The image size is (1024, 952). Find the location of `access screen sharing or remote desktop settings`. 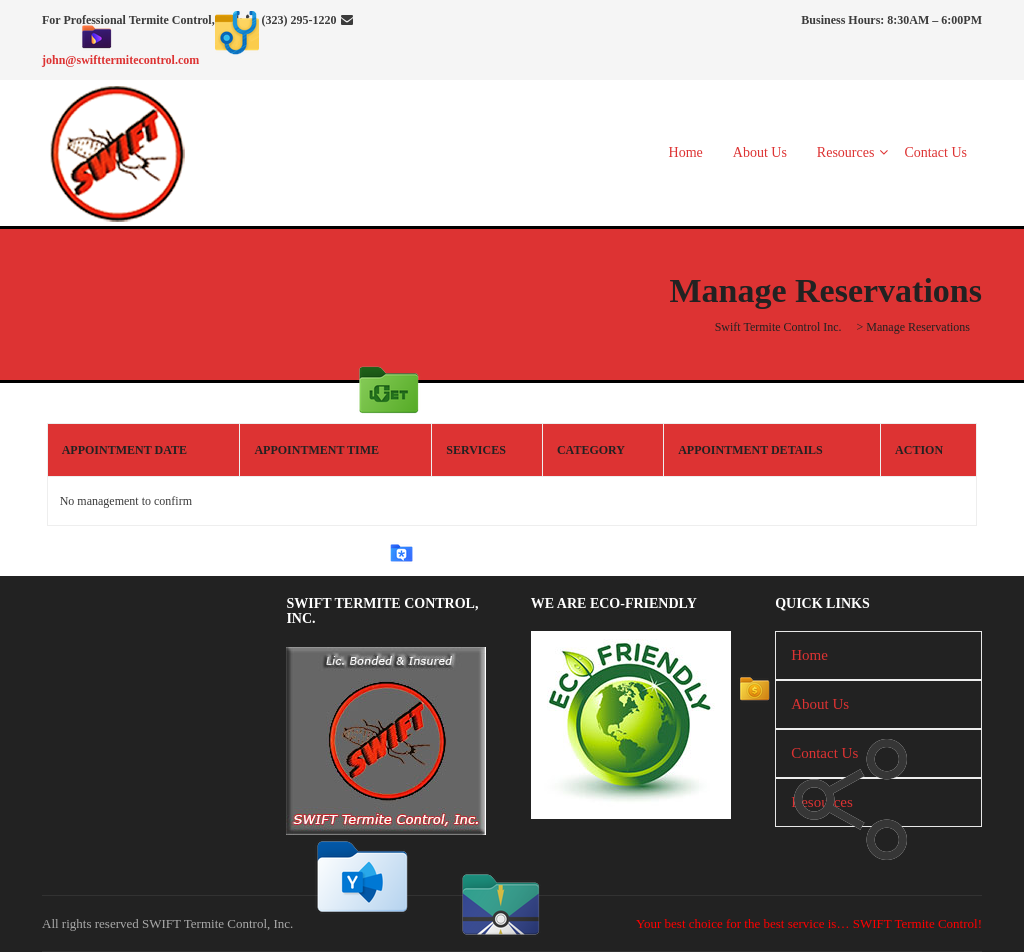

access screen sharing or remote desktop settings is located at coordinates (850, 803).